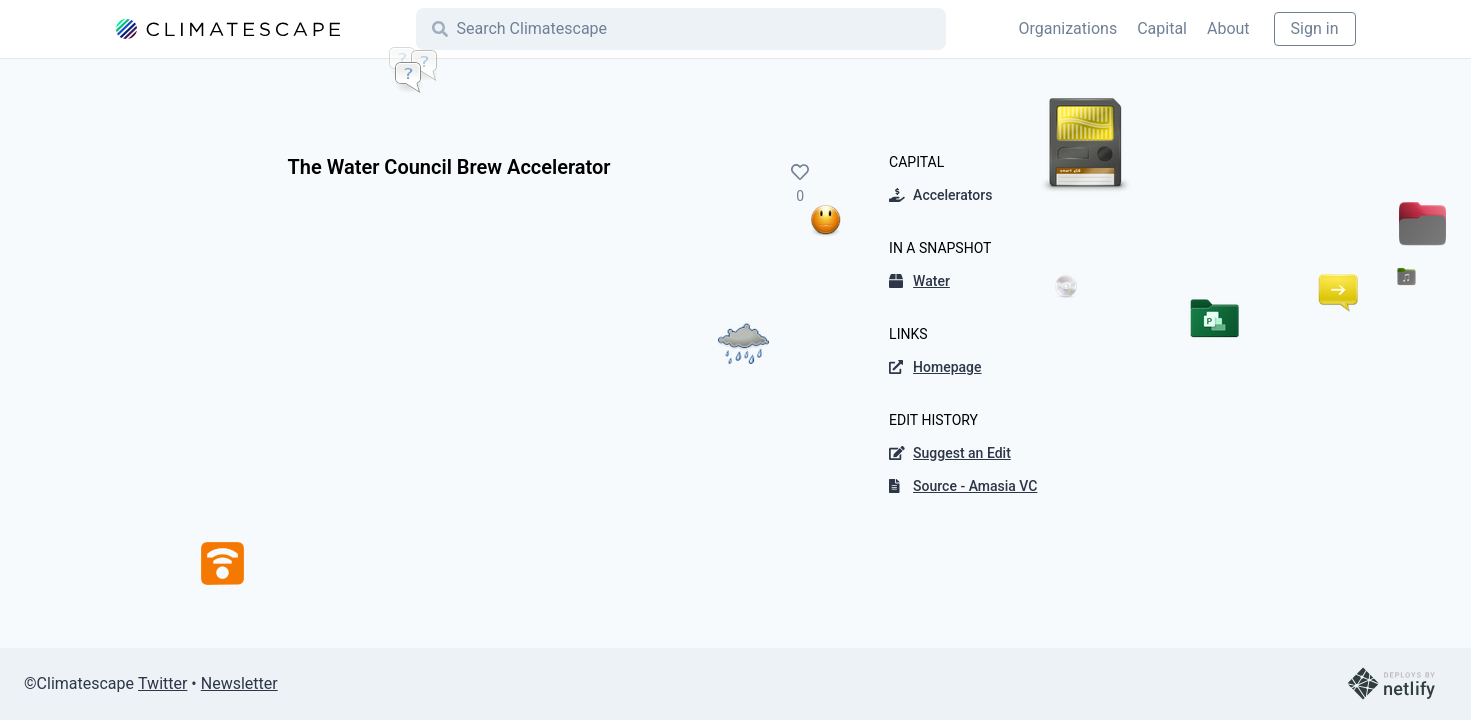 The width and height of the screenshot is (1471, 720). What do you see at coordinates (222, 563) in the screenshot?
I see `indicates hotspot or tethering is active` at bounding box center [222, 563].